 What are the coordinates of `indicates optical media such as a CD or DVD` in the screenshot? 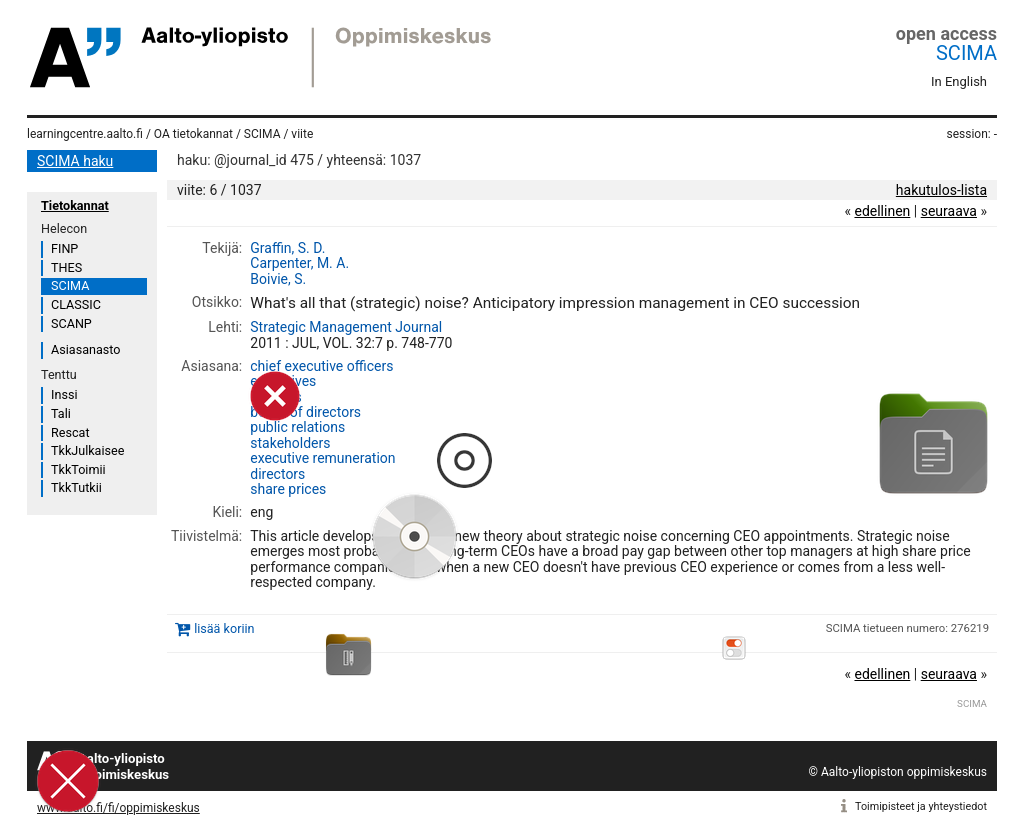 It's located at (464, 460).